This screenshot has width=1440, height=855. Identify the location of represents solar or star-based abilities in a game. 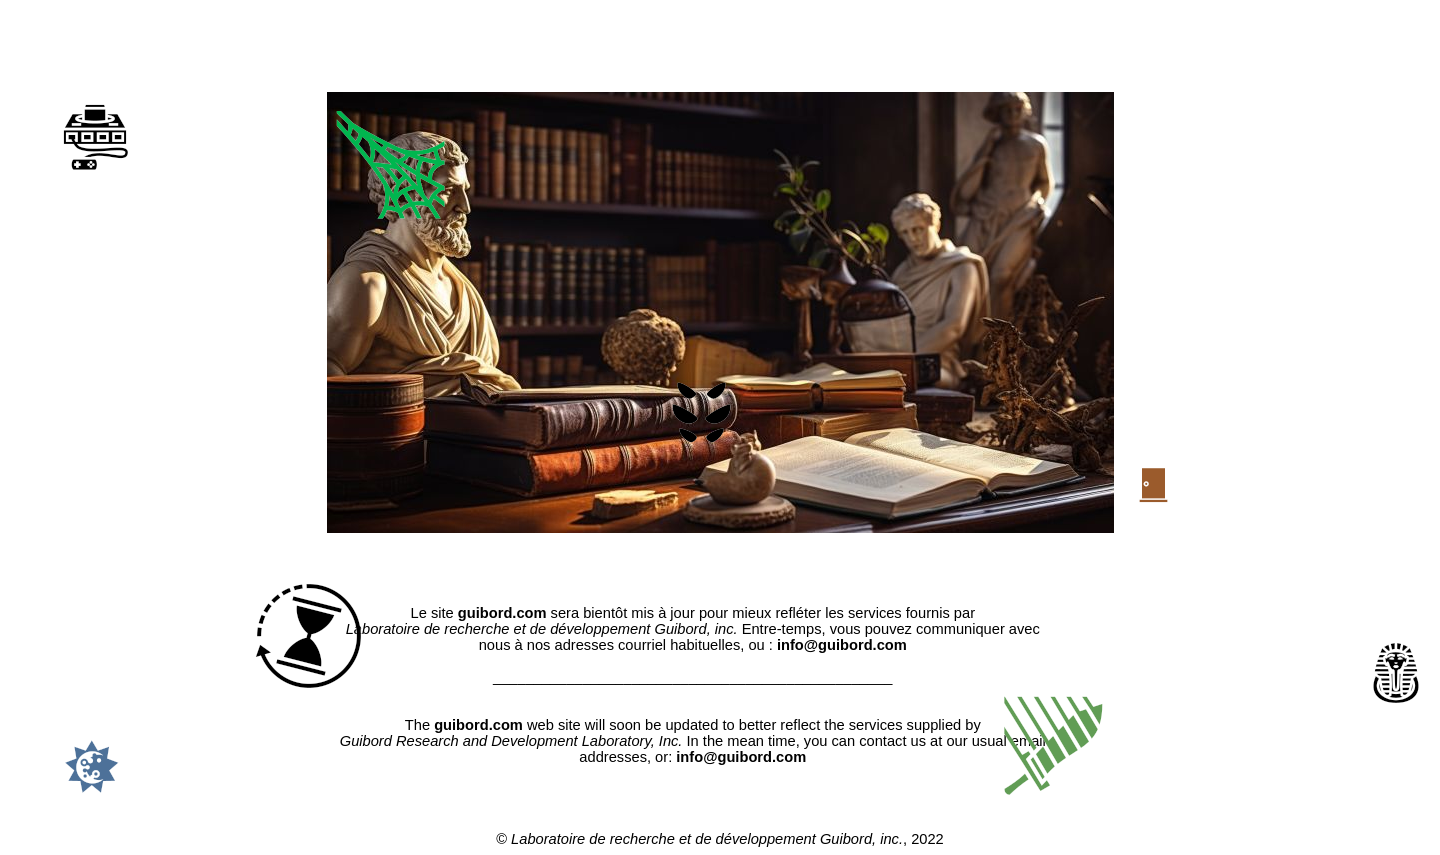
(91, 766).